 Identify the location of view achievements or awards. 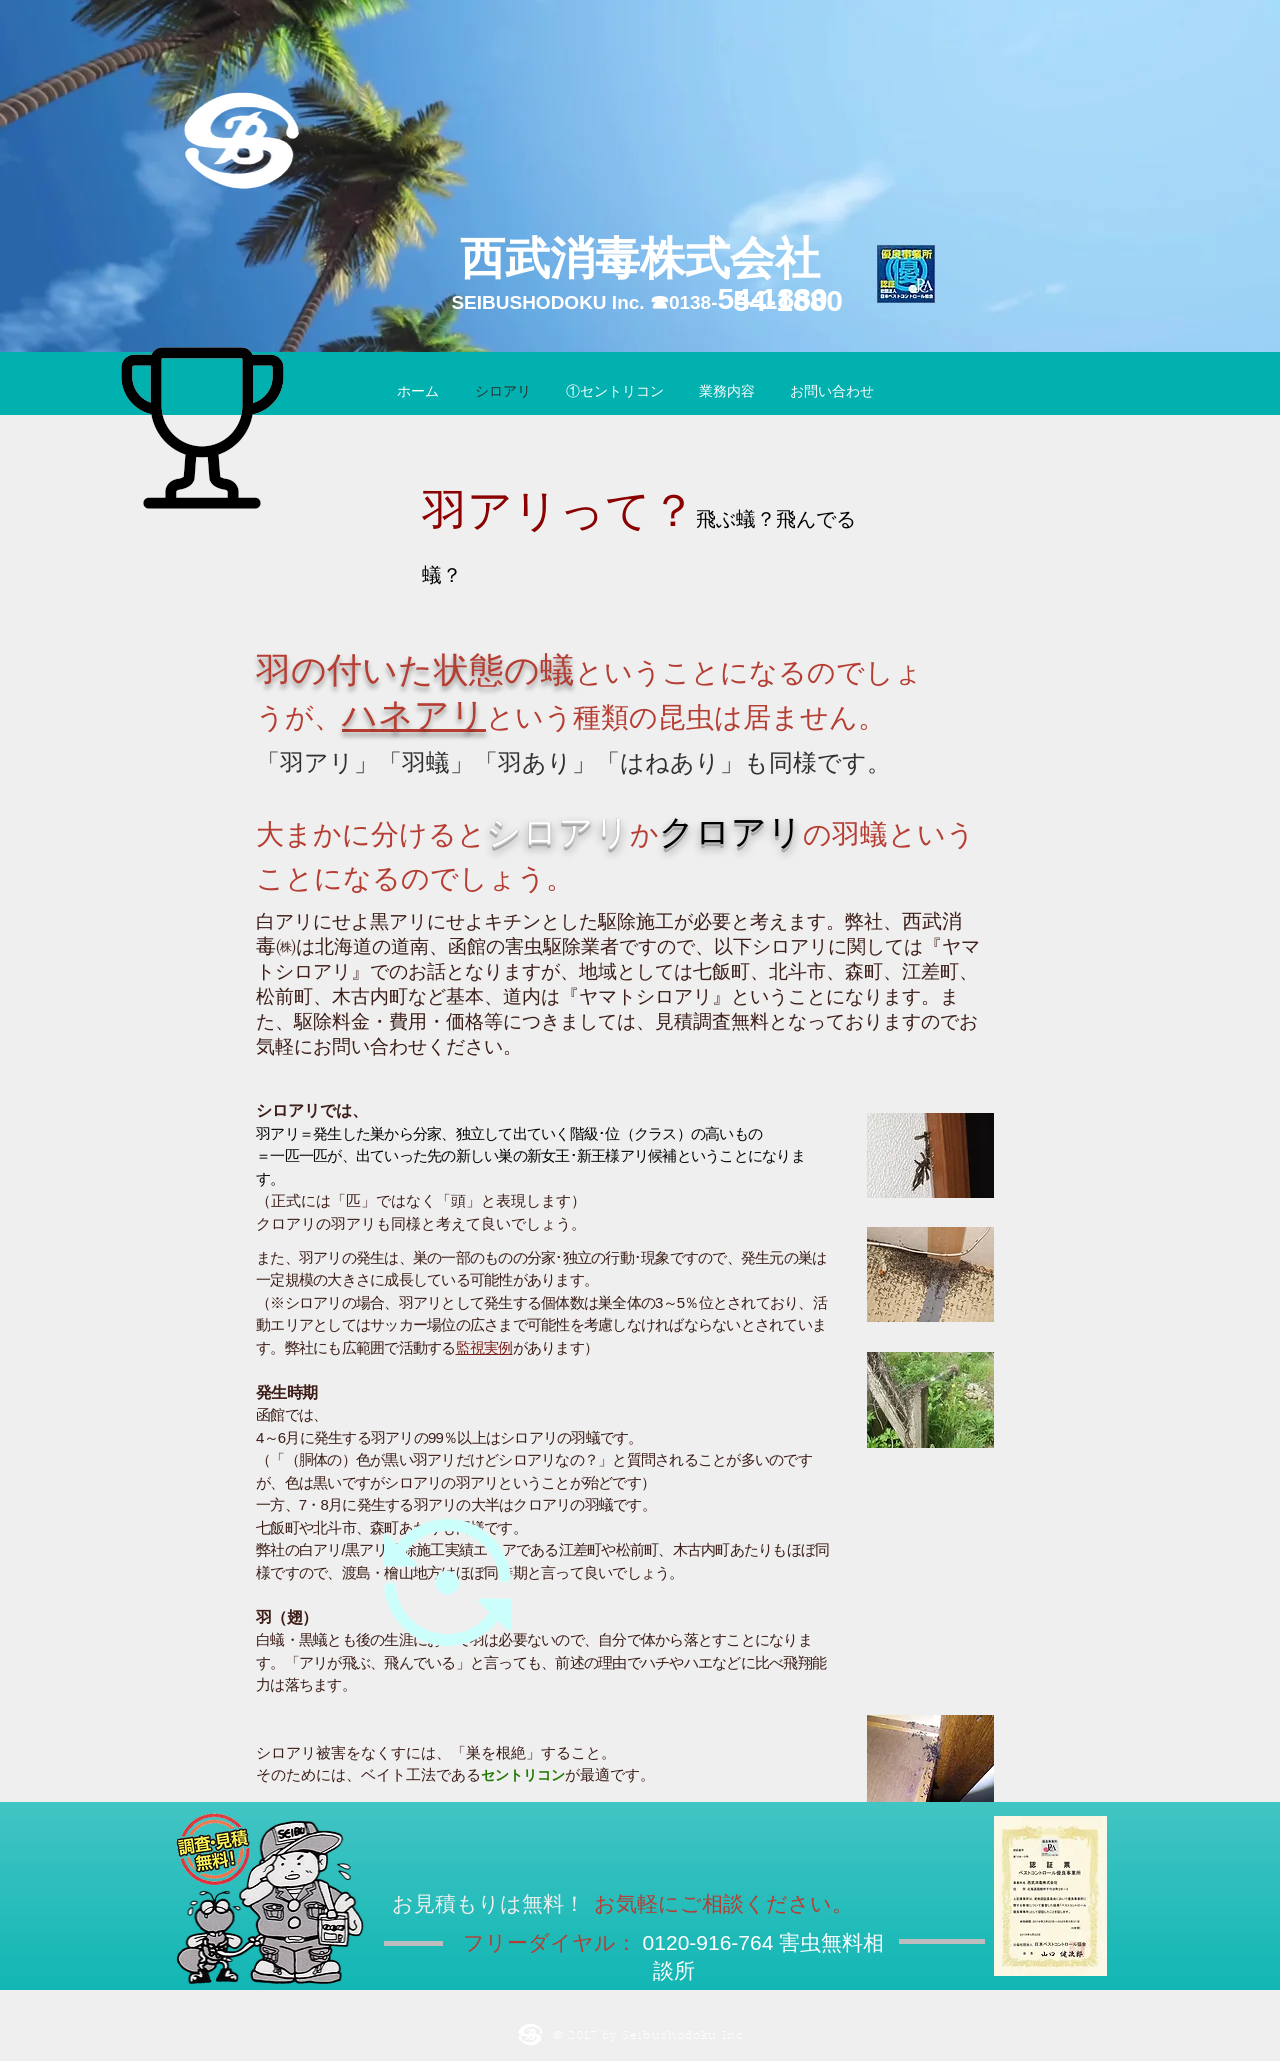
(202, 428).